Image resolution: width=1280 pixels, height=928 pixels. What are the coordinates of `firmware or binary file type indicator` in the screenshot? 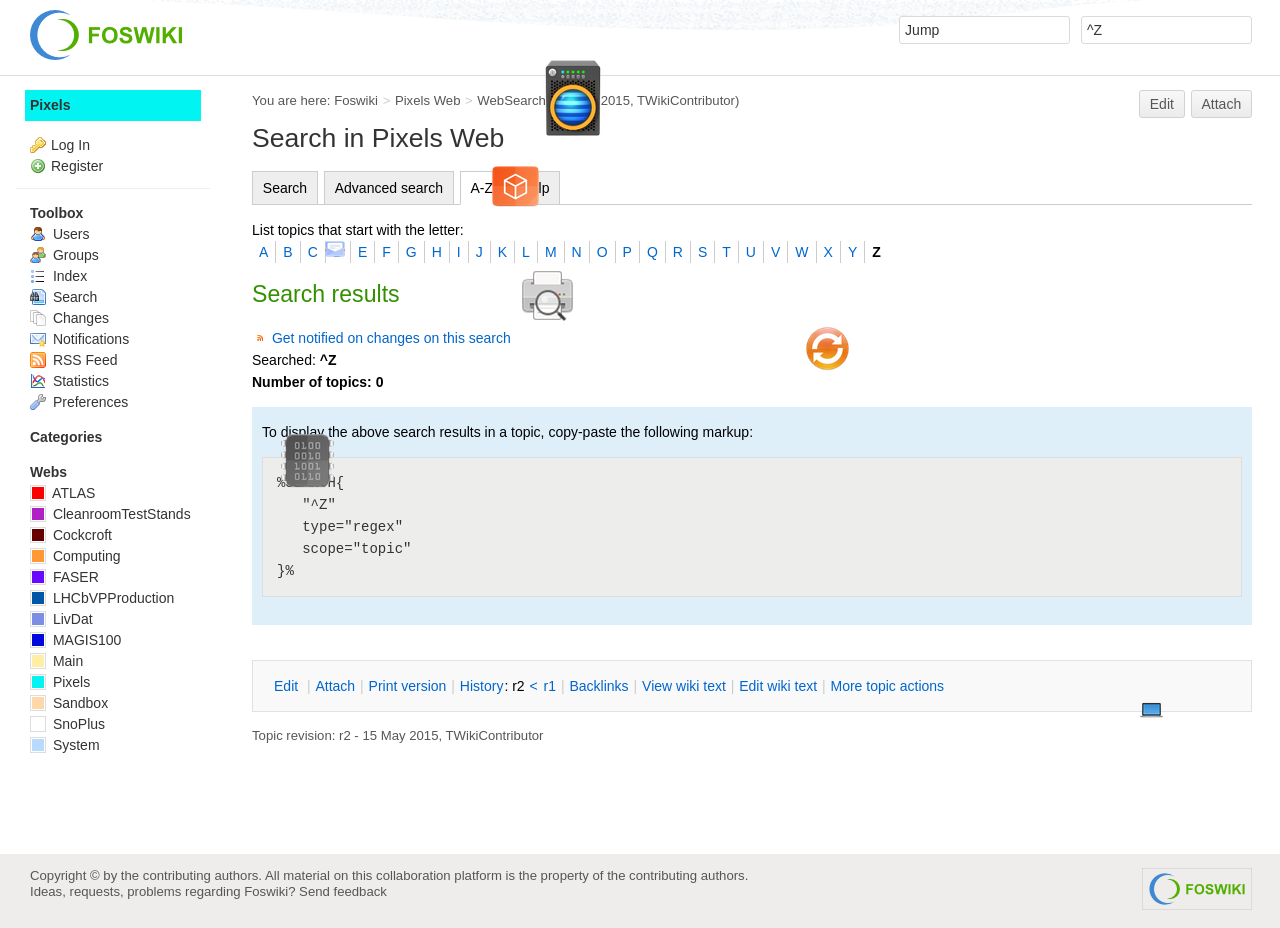 It's located at (307, 460).